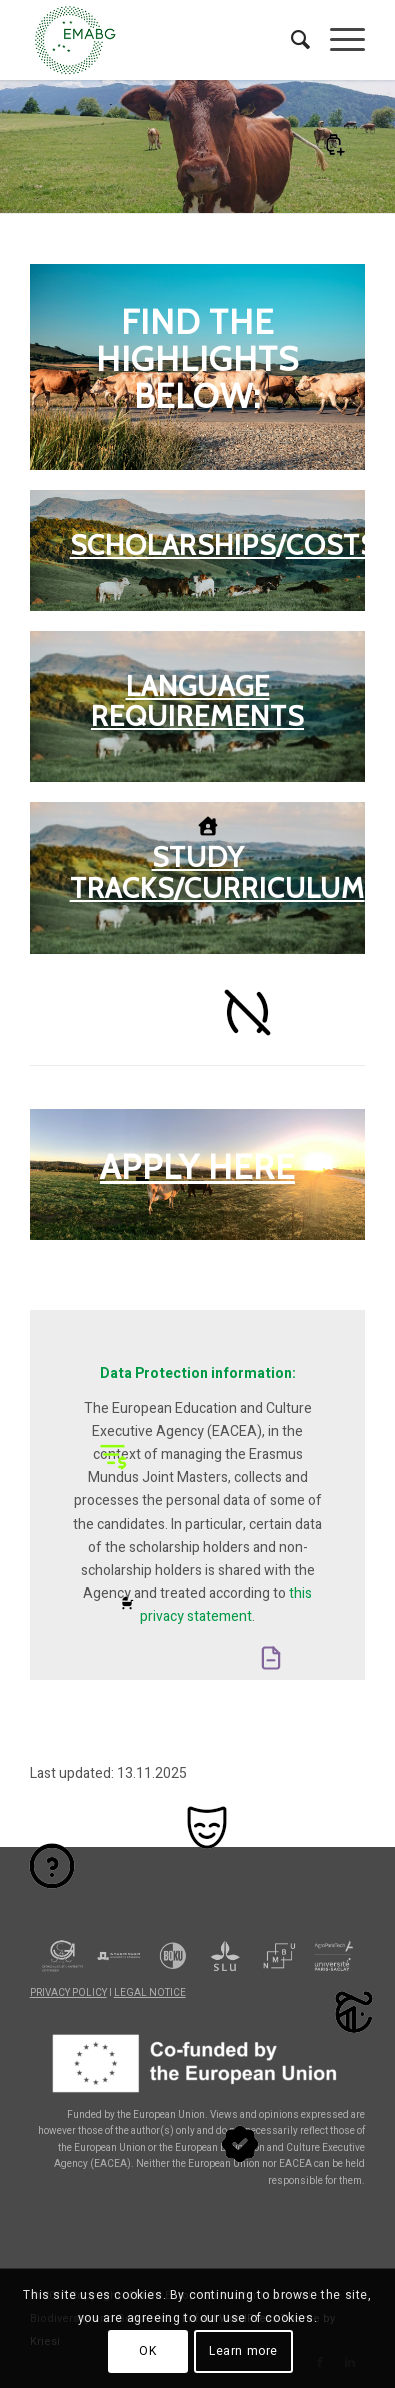  Describe the element at coordinates (247, 1012) in the screenshot. I see `disable grouping or parentheses in formula` at that location.